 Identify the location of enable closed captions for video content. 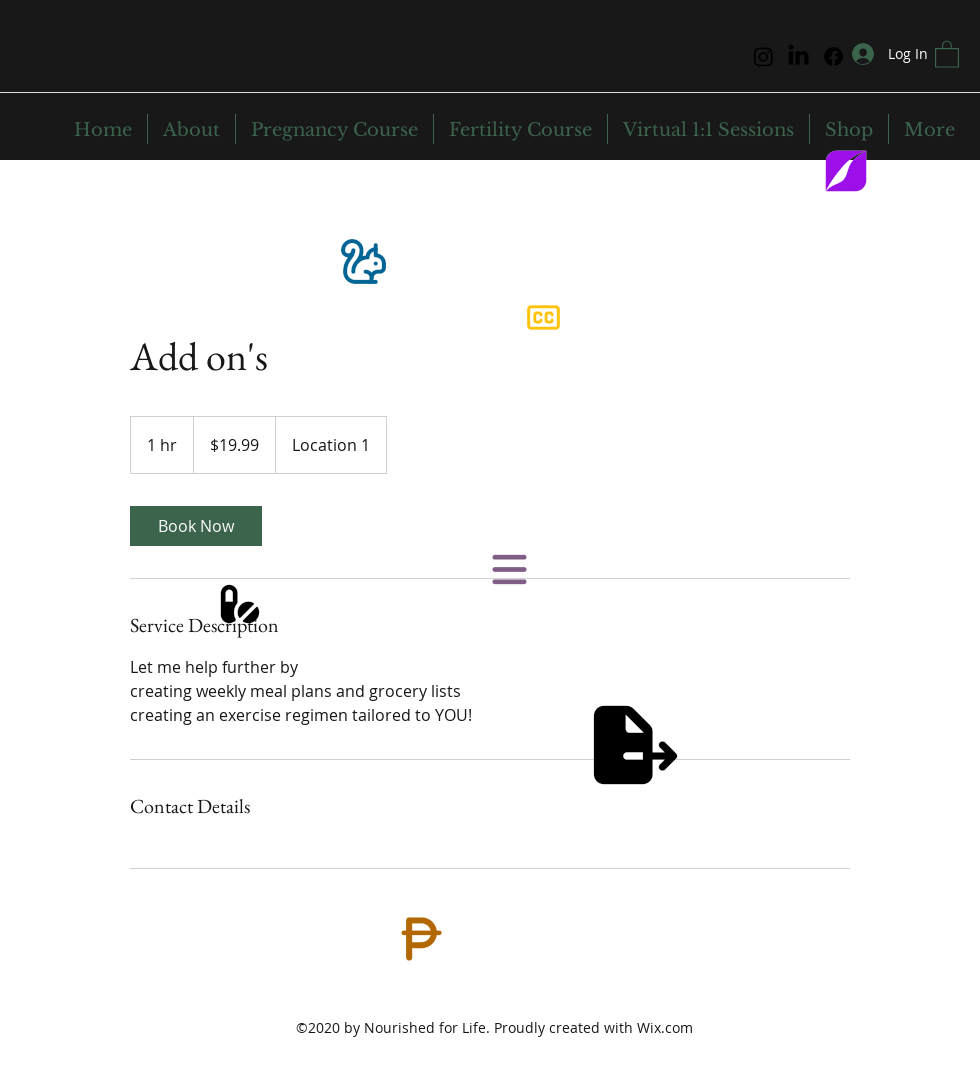
(543, 317).